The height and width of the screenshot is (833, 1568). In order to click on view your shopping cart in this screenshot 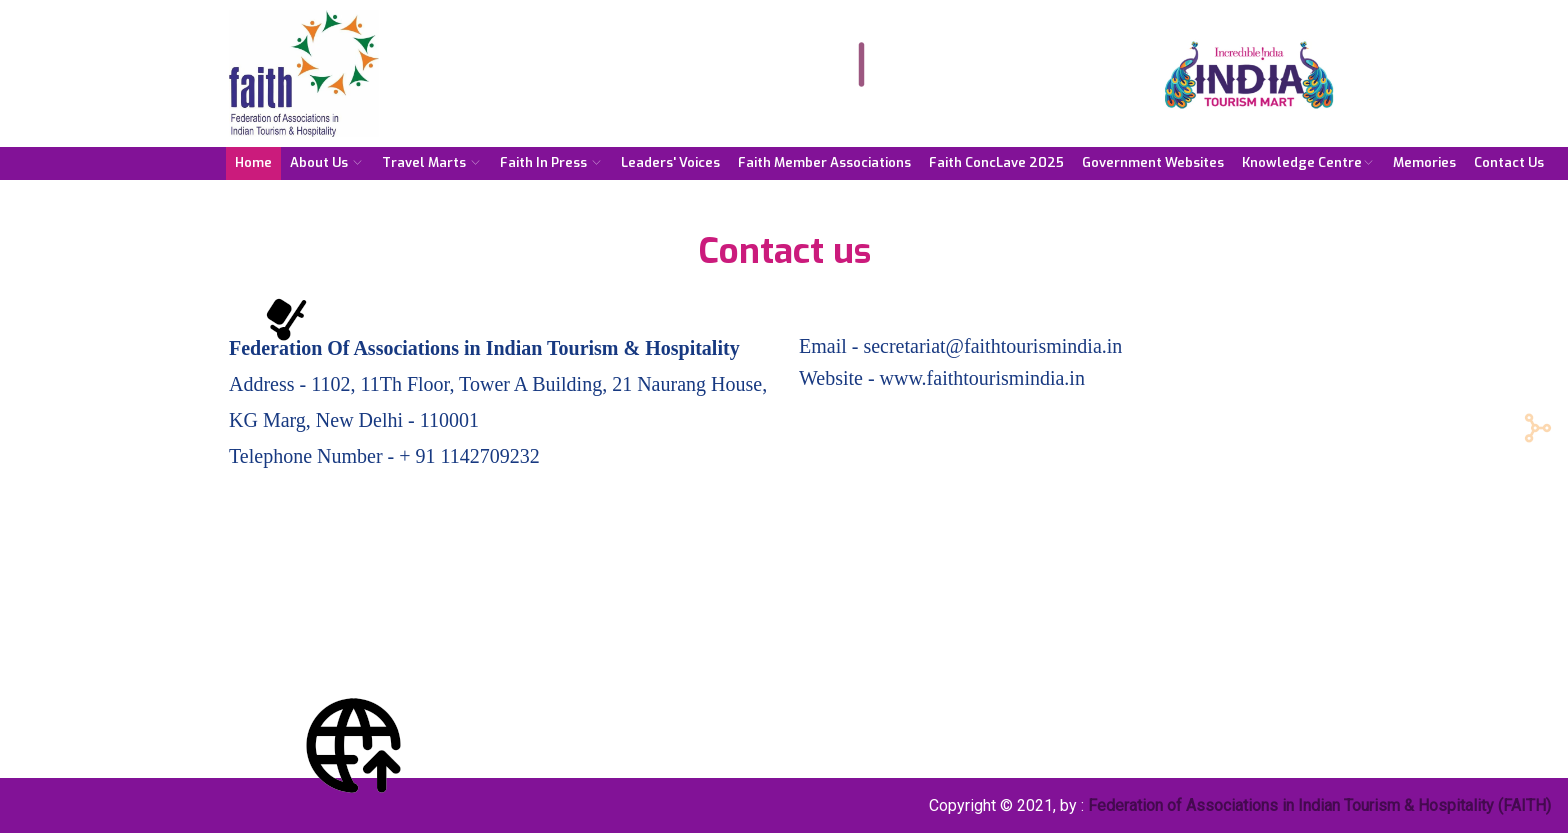, I will do `click(286, 318)`.